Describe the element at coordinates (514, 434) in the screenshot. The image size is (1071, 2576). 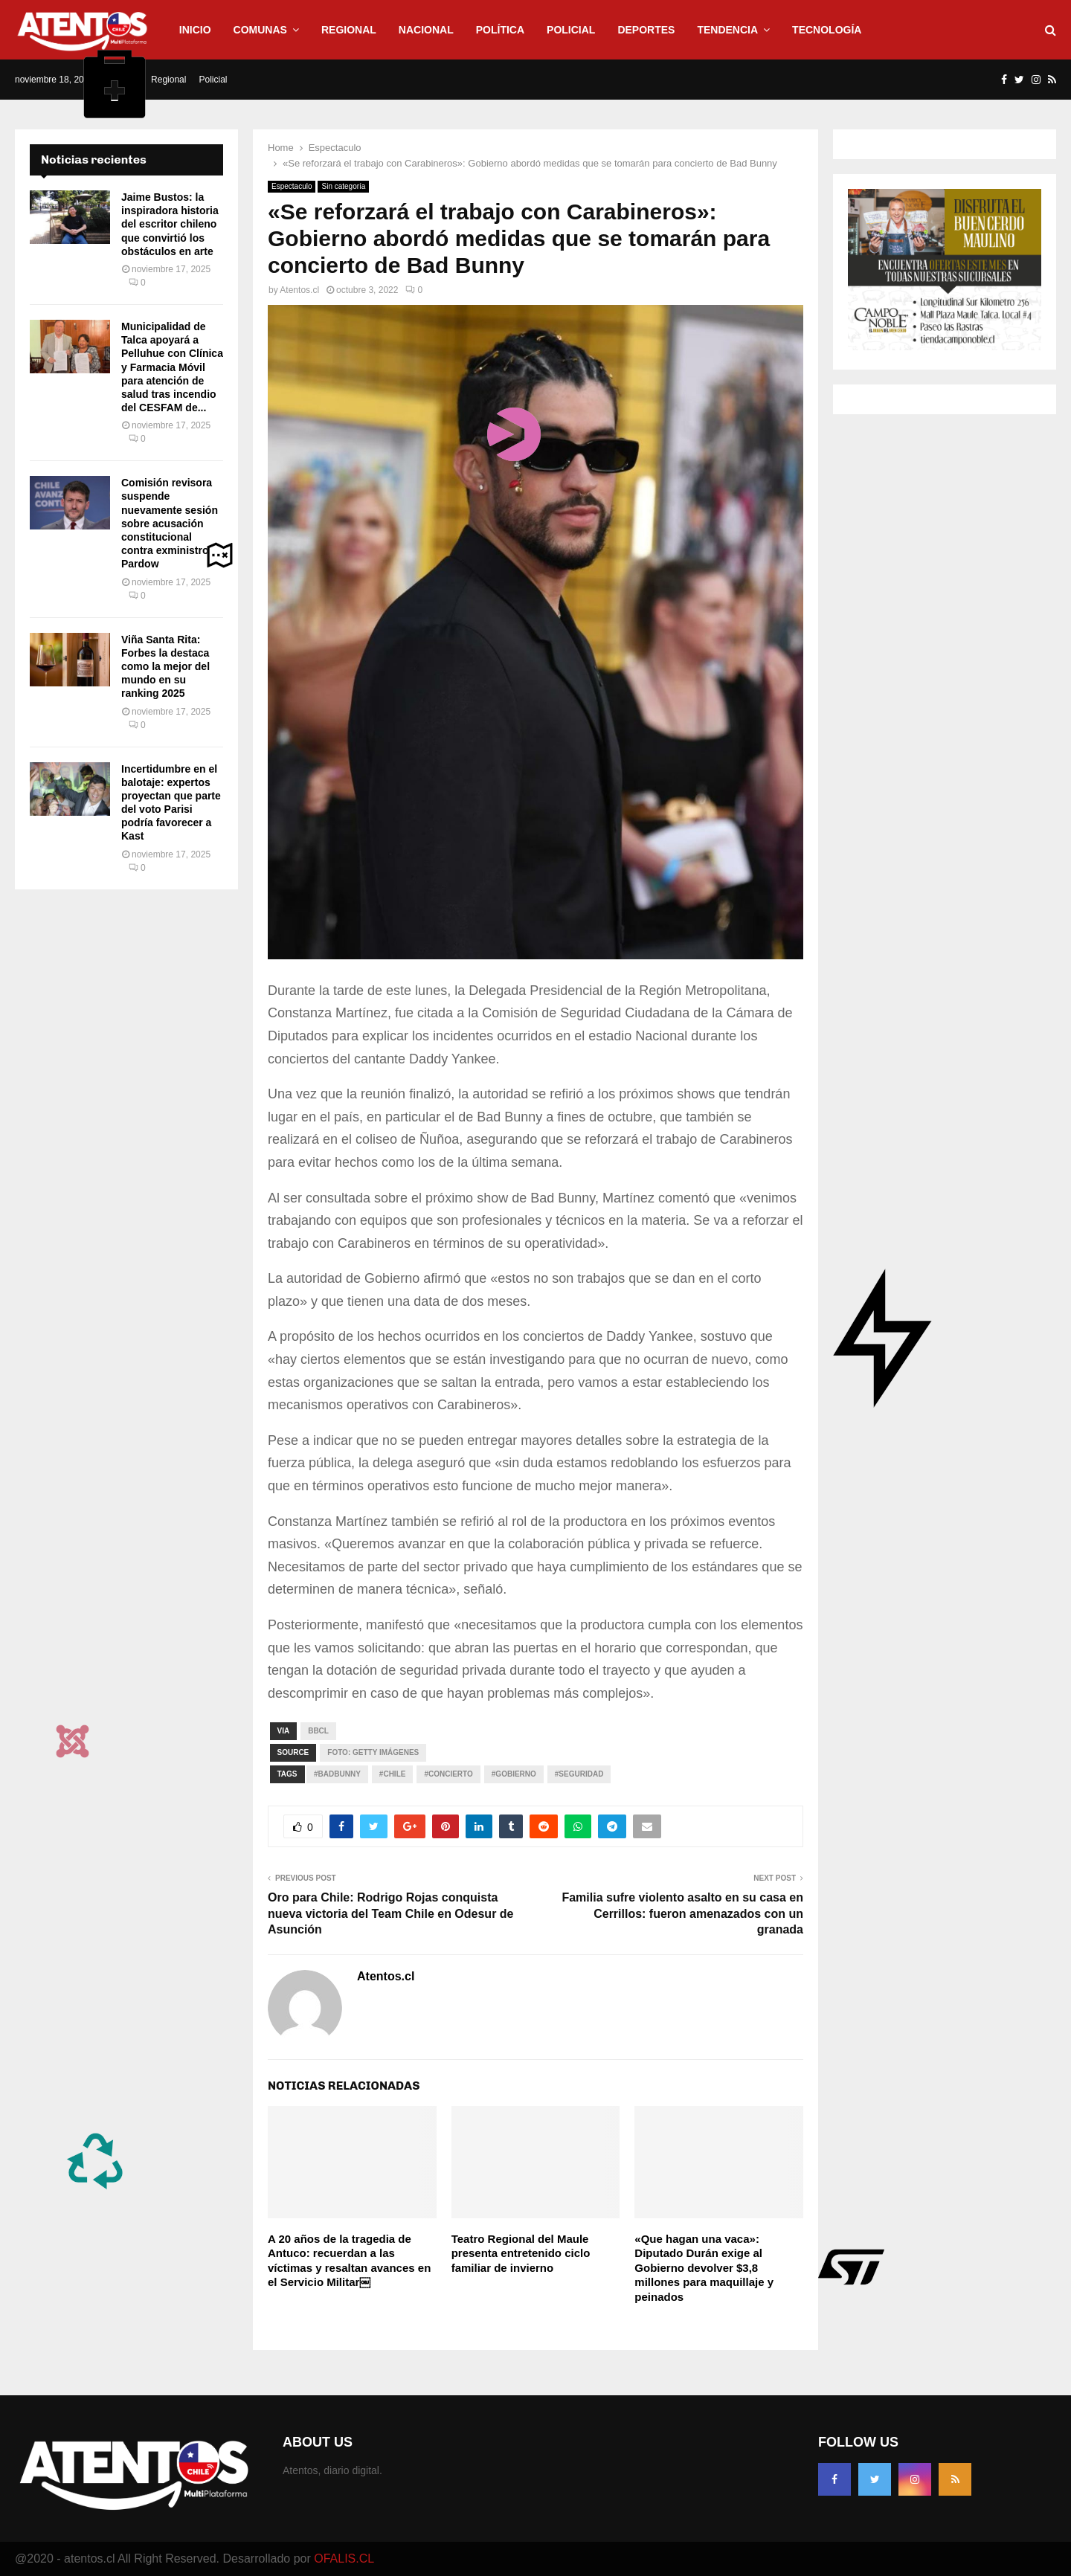
I see `open the Viaplay streaming app` at that location.